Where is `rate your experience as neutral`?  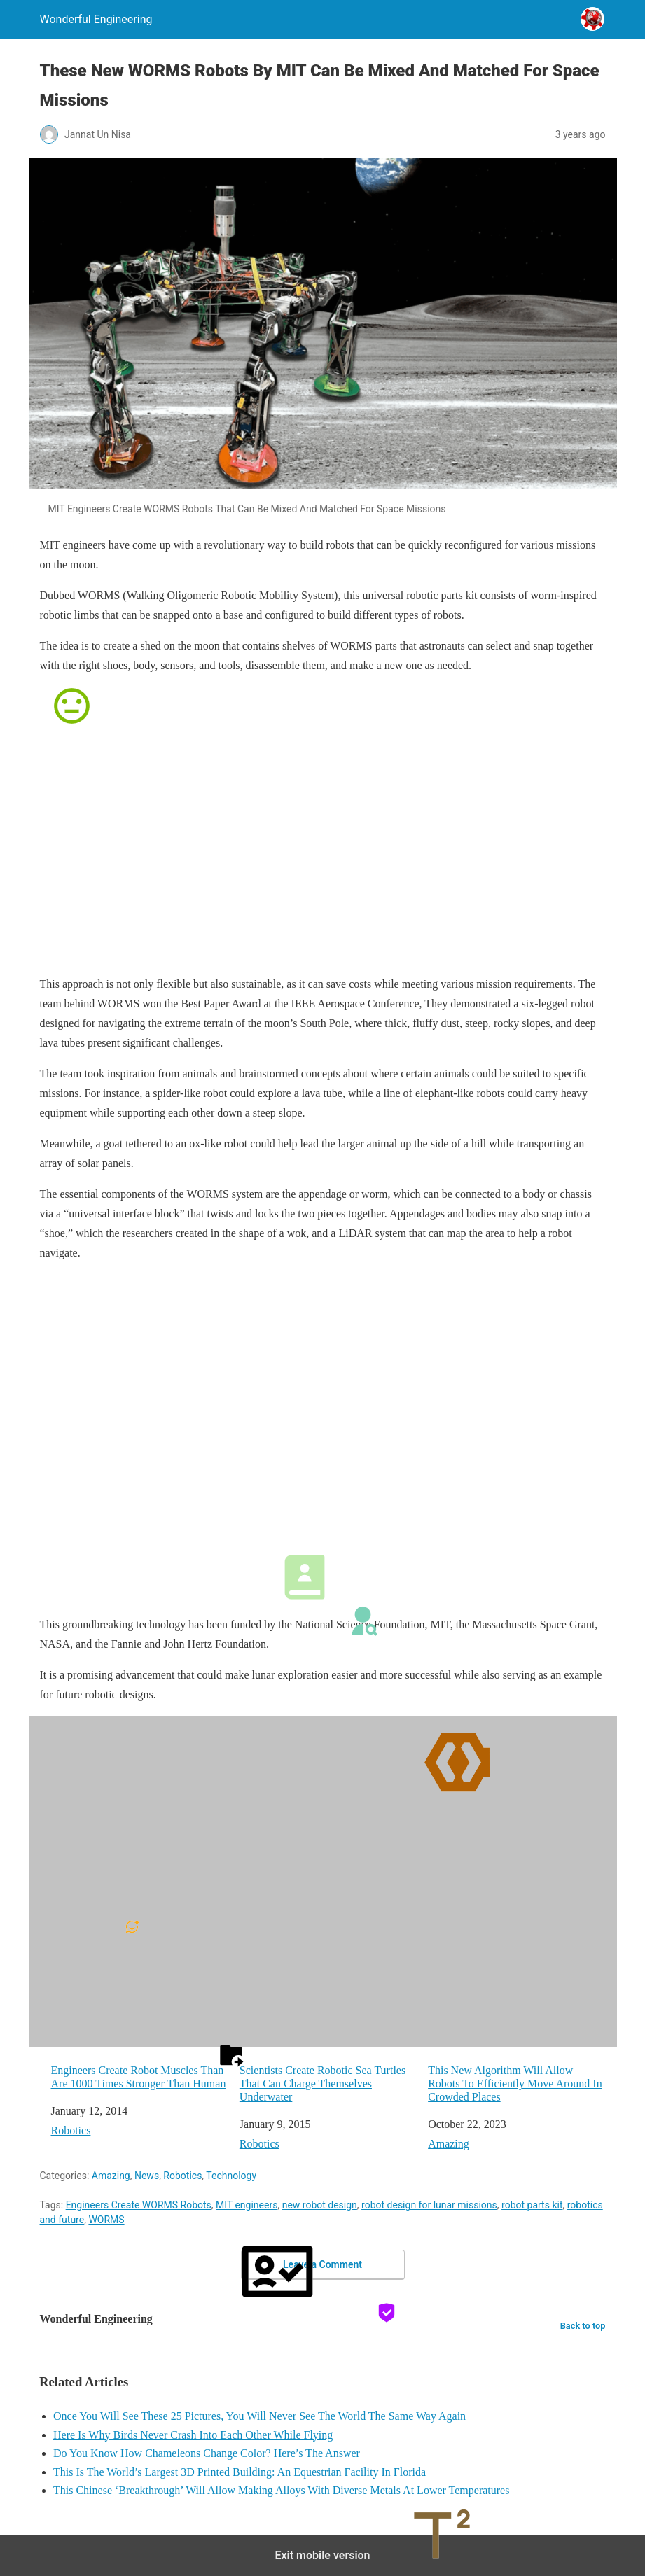
rate your experience as neutral is located at coordinates (71, 706).